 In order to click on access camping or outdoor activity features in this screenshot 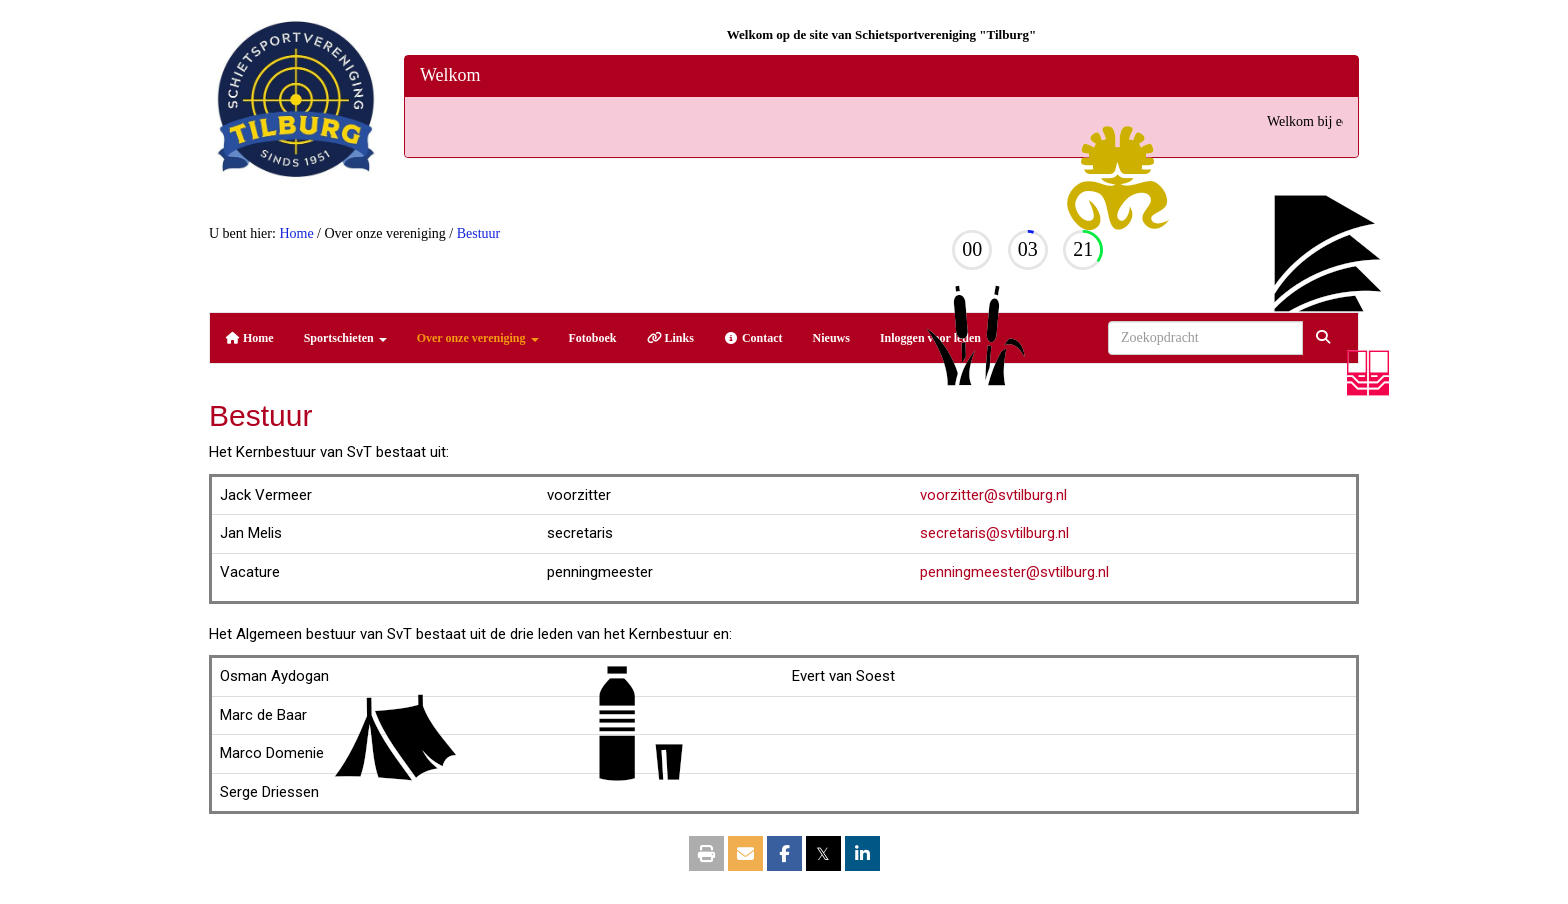, I will do `click(395, 737)`.